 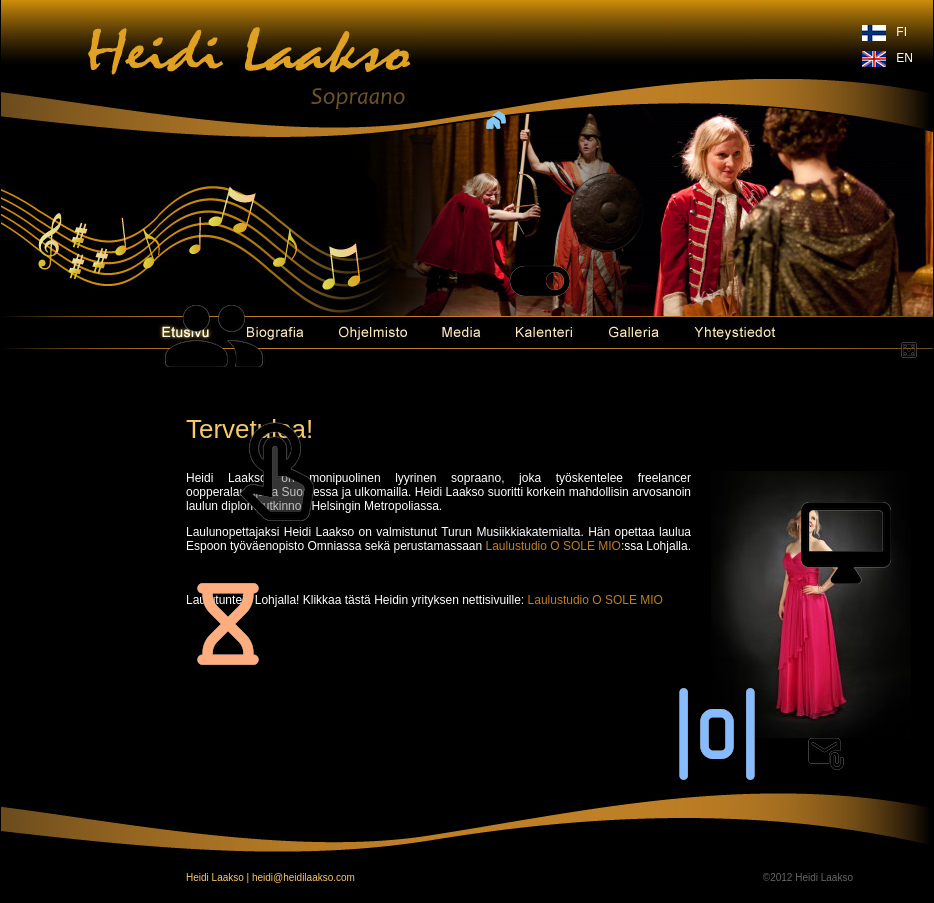 I want to click on indicates loading or processing in progress, so click(x=228, y=624).